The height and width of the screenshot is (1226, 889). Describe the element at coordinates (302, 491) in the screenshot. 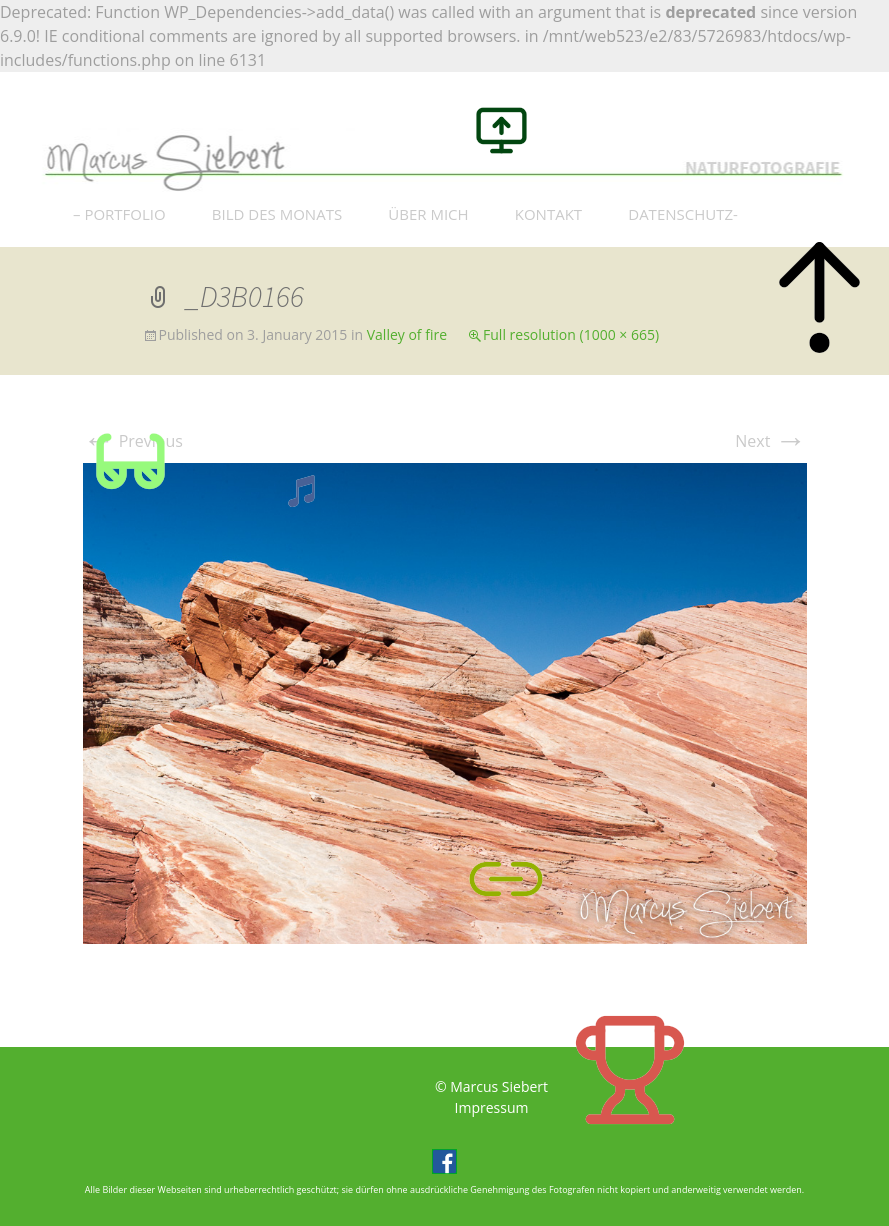

I see `access music library or player` at that location.